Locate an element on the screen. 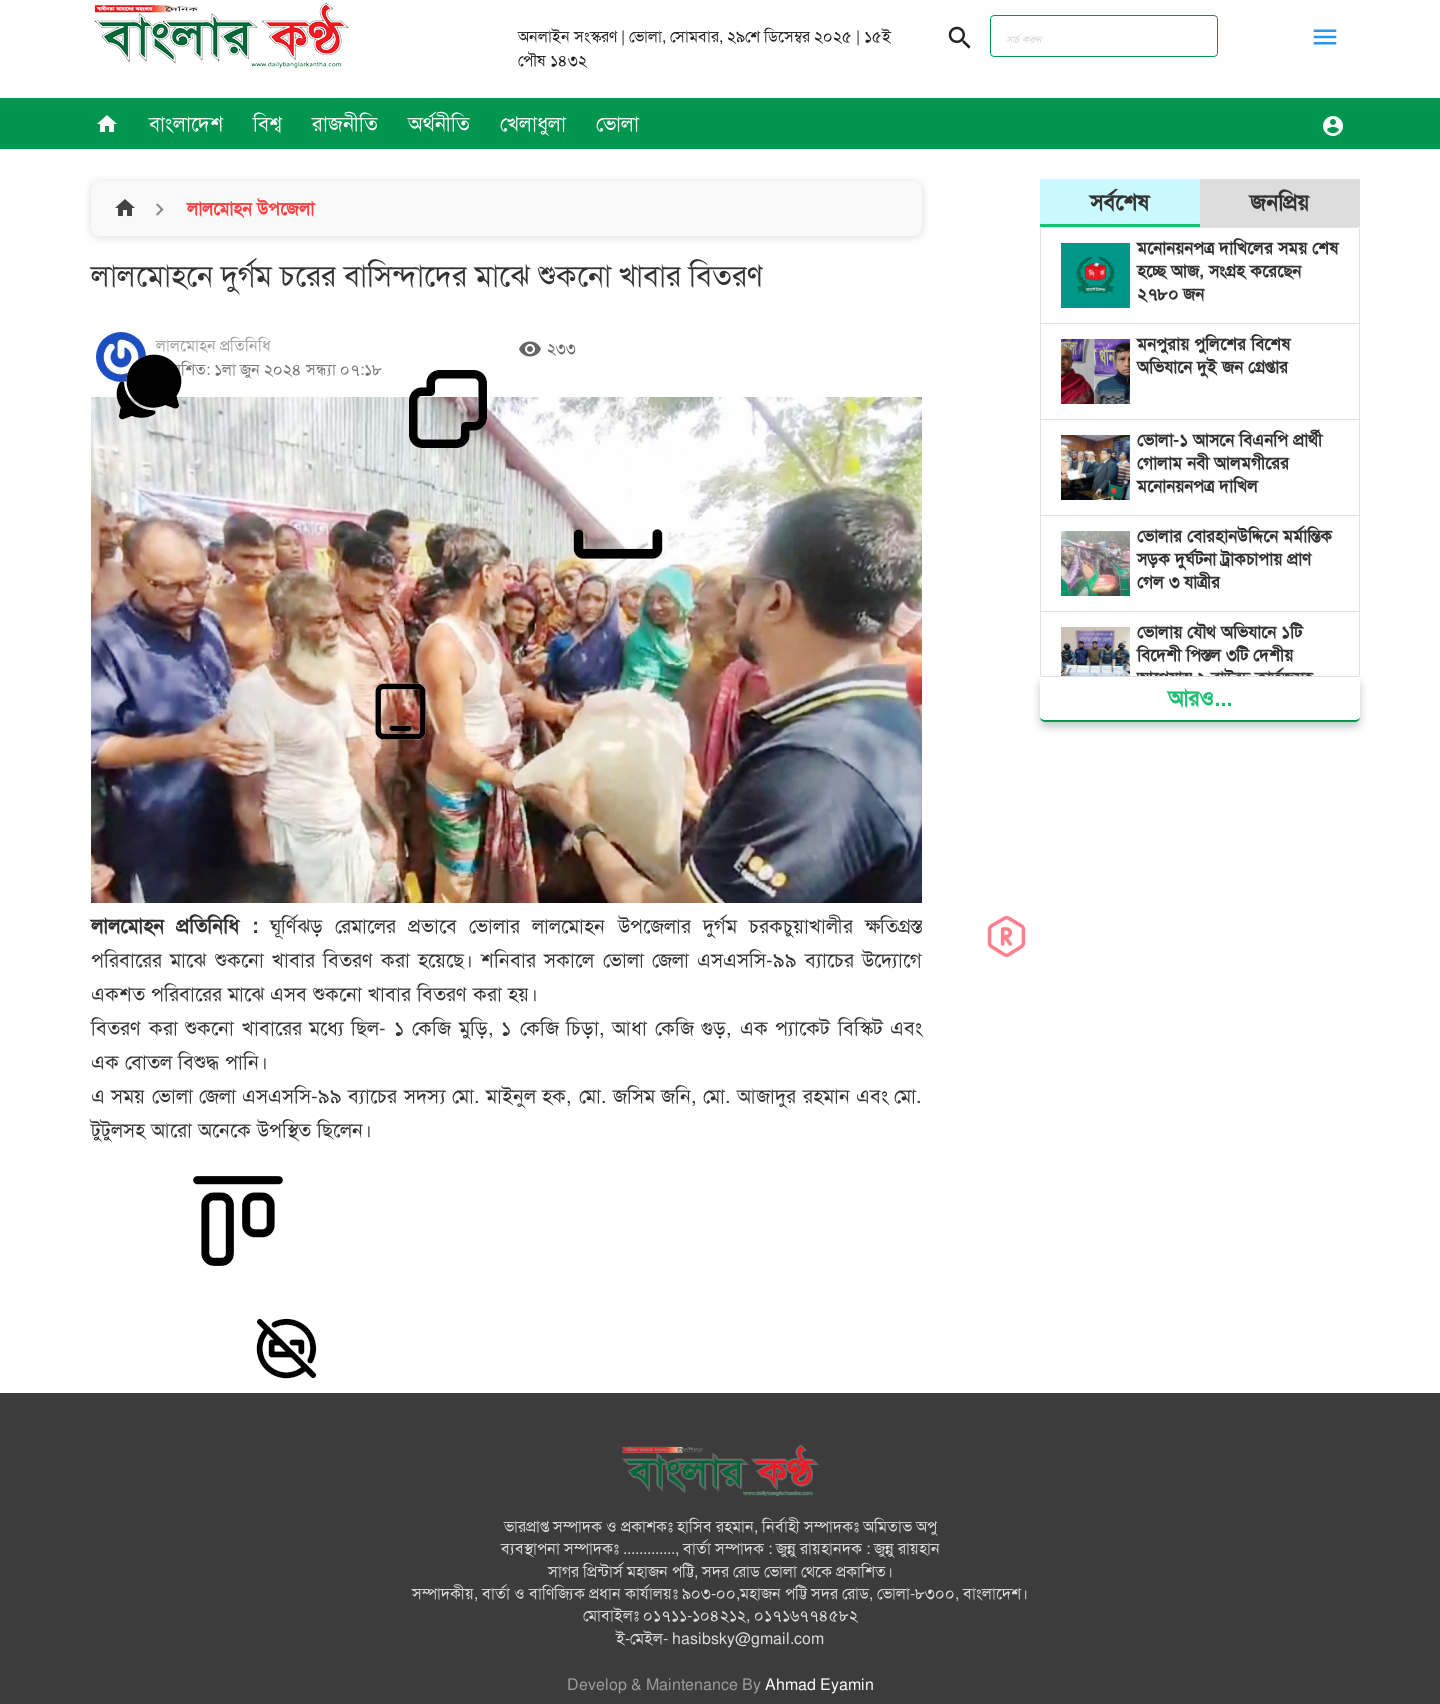  align items to the top edge is located at coordinates (238, 1221).